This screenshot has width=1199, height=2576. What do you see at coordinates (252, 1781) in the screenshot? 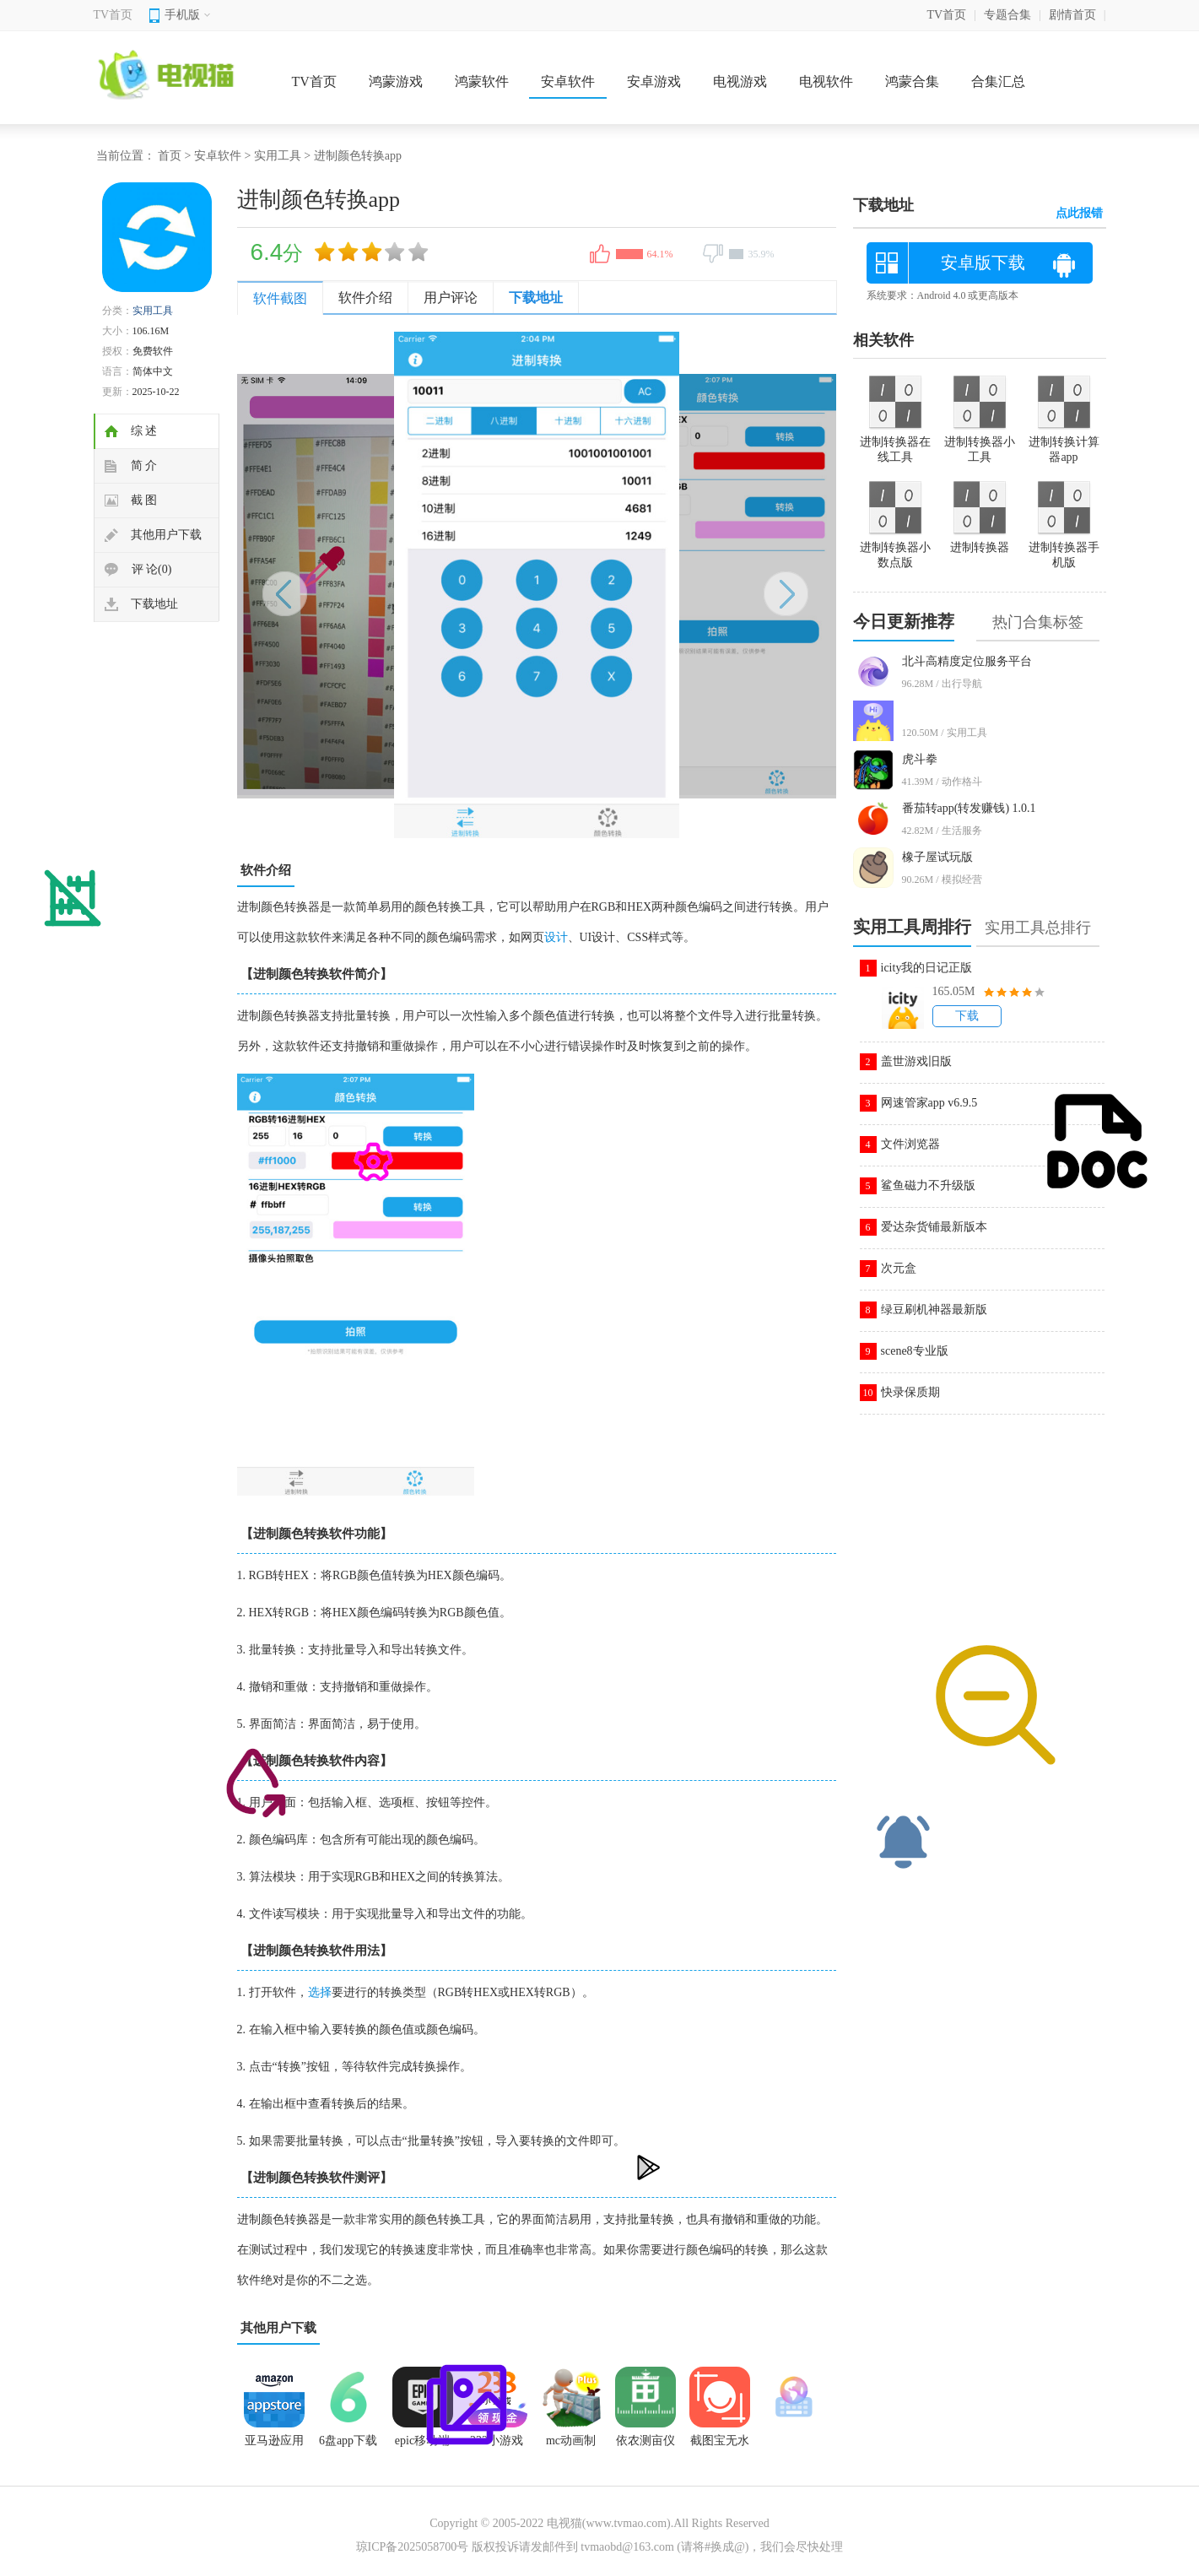
I see `share water usage or hydration data` at bounding box center [252, 1781].